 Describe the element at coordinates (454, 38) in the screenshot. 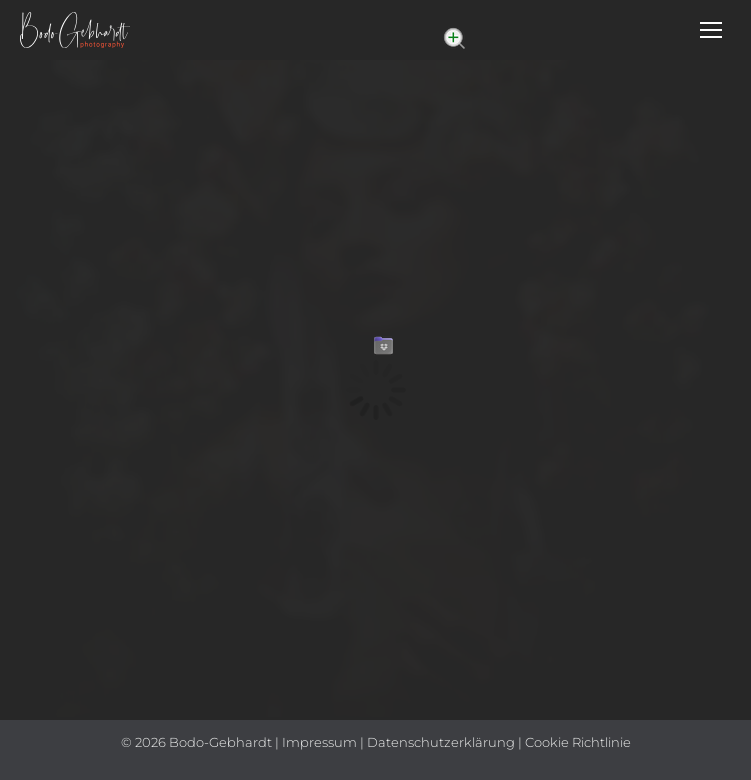

I see `zoom in on content or image` at that location.